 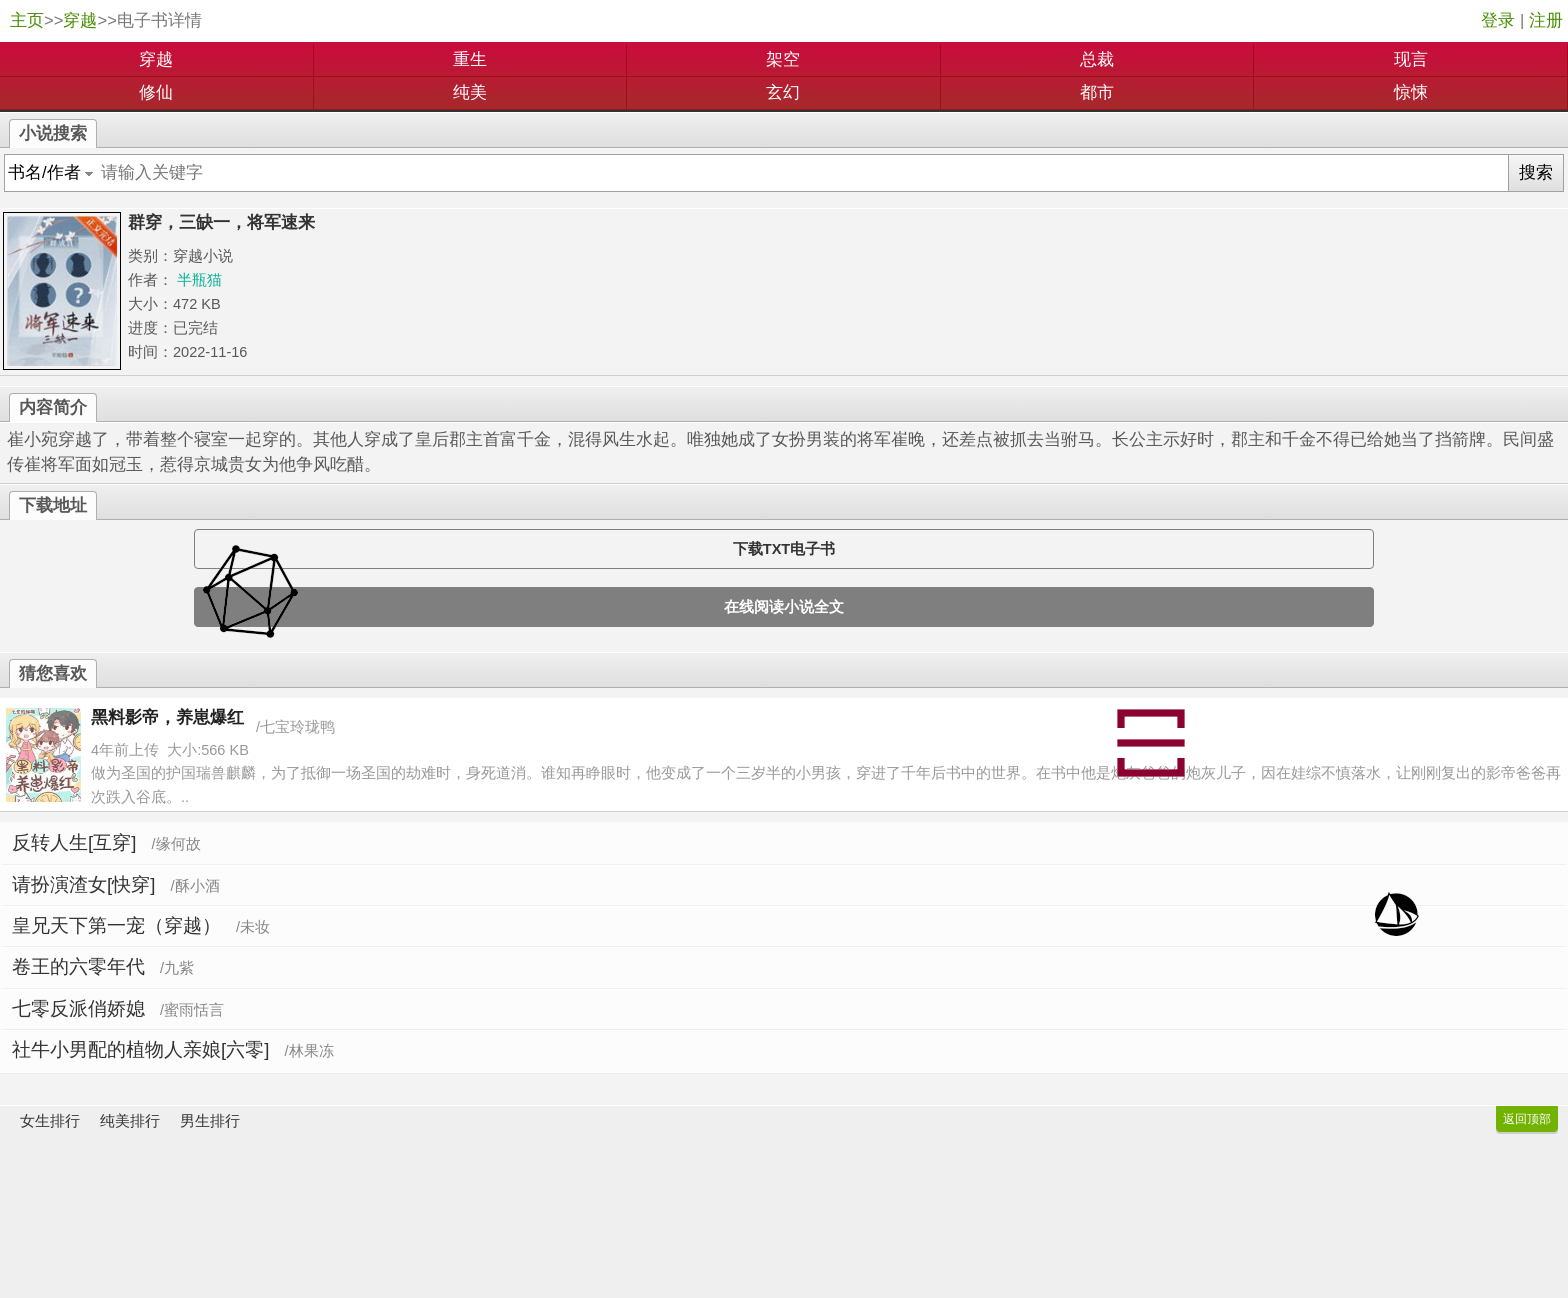 What do you see at coordinates (250, 591) in the screenshot?
I see `ONNX (Open Neural Network Exchange) logo` at bounding box center [250, 591].